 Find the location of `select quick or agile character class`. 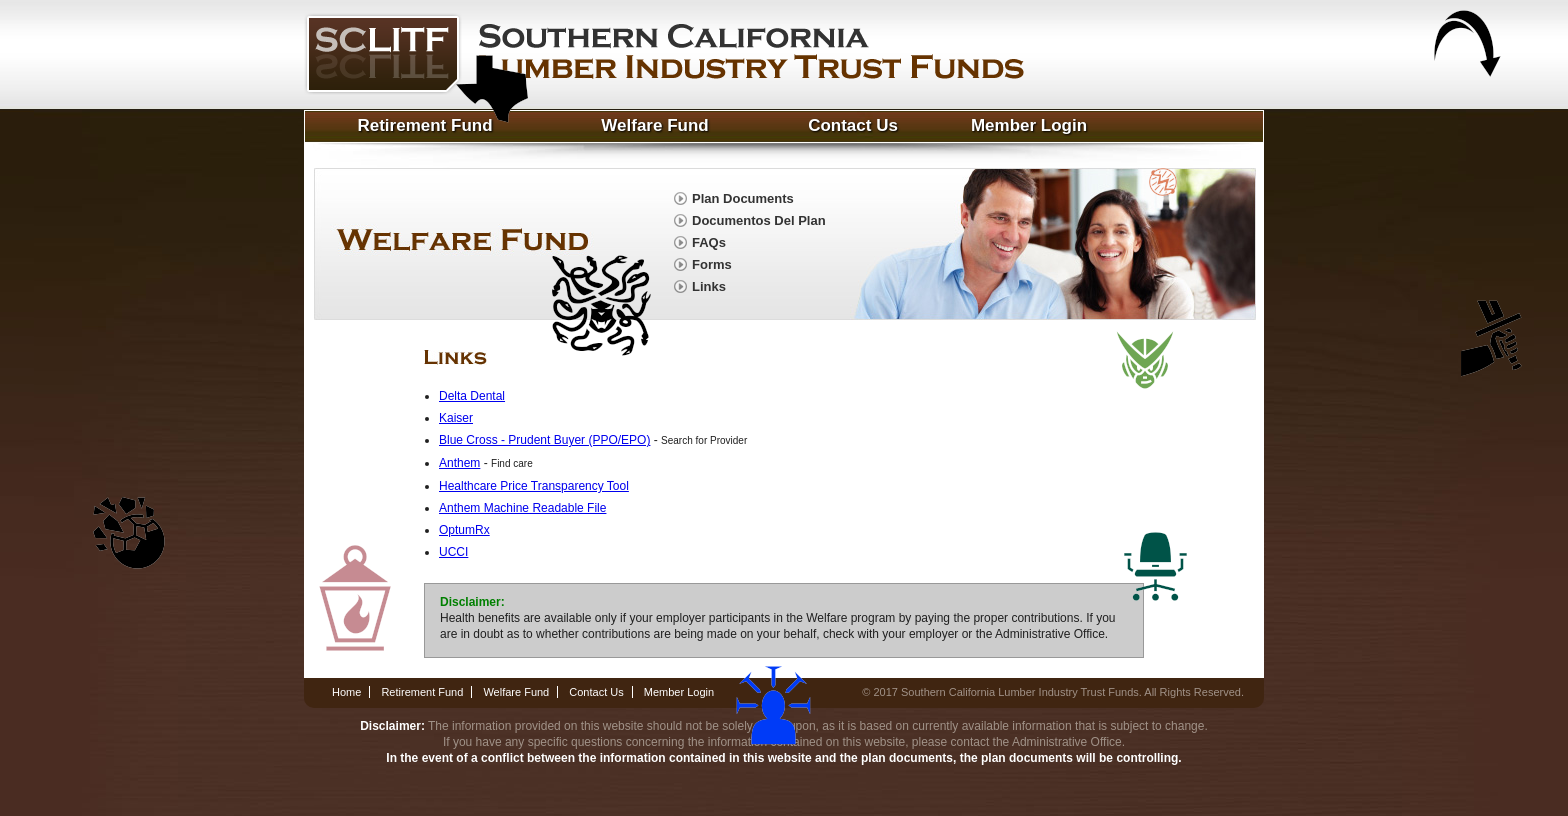

select quick or agile character class is located at coordinates (1145, 360).